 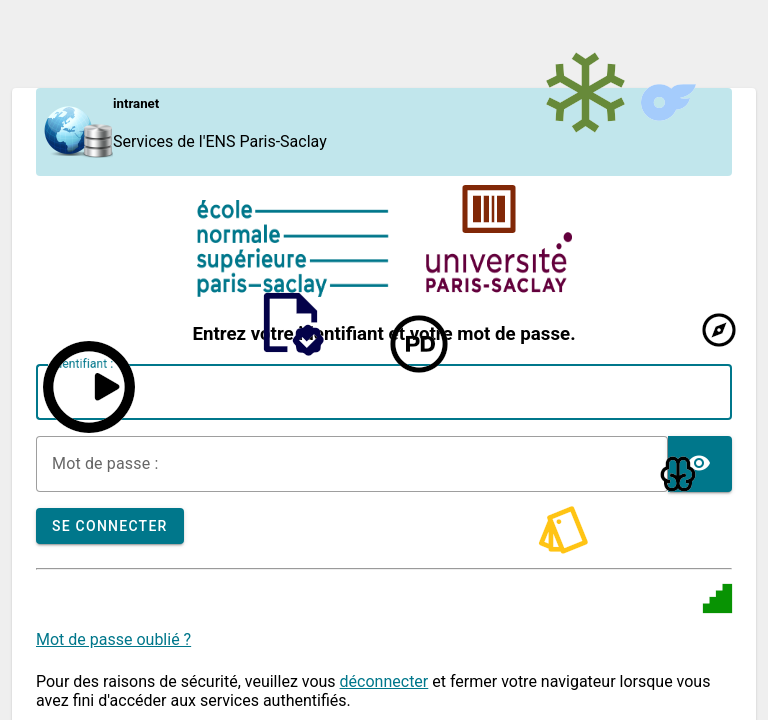 What do you see at coordinates (290, 322) in the screenshot?
I see `view verified contract document` at bounding box center [290, 322].